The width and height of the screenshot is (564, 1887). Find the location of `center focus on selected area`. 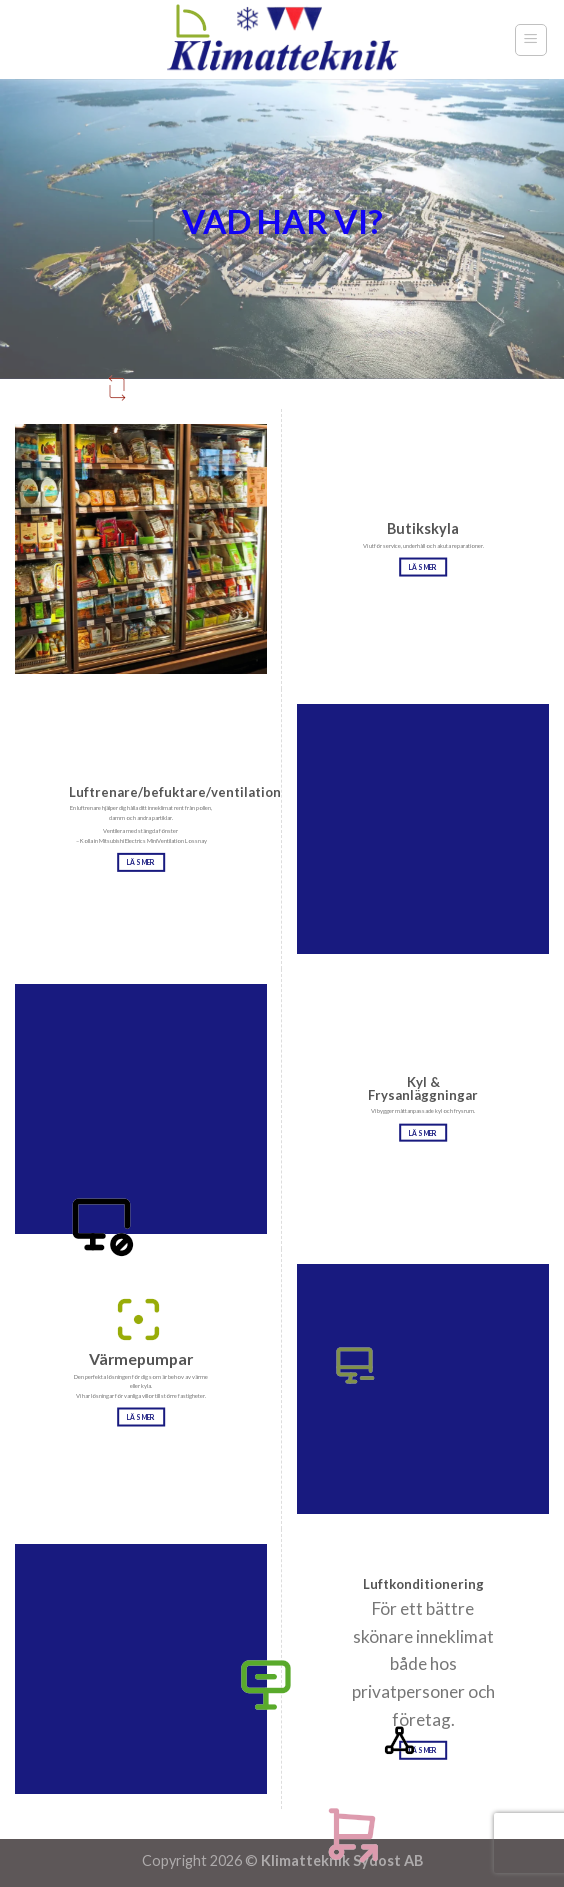

center focus on selected area is located at coordinates (138, 1319).